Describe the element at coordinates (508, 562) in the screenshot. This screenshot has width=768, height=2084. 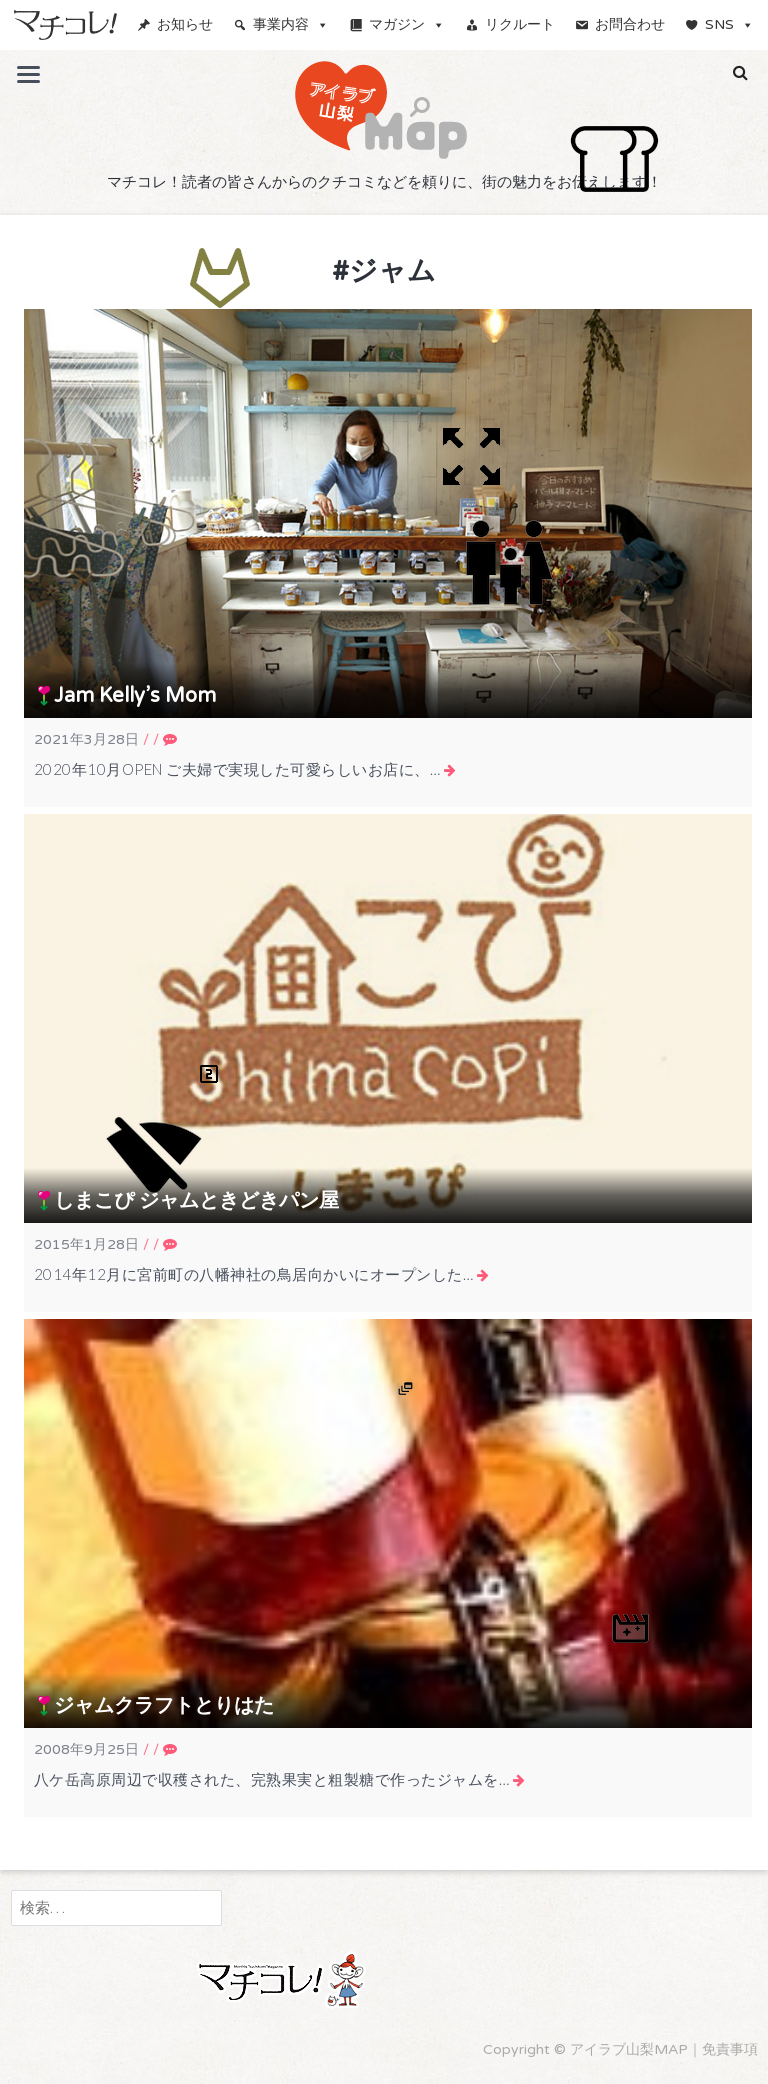
I see `indicates family restroom facility nearby` at that location.